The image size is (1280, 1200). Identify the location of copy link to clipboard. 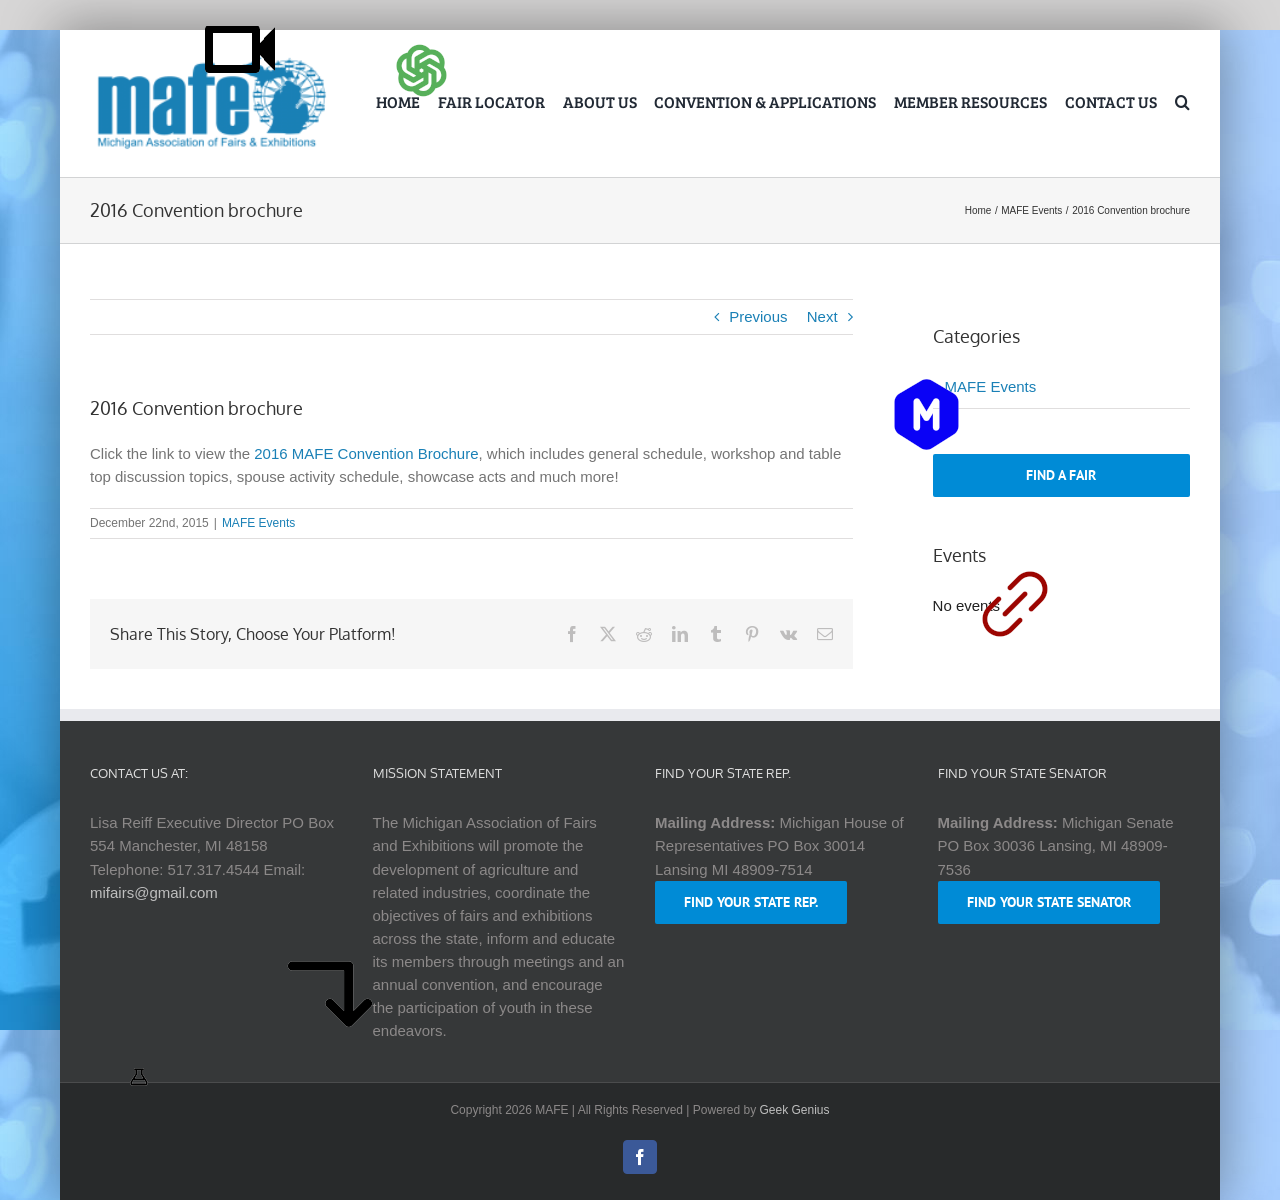
(1015, 604).